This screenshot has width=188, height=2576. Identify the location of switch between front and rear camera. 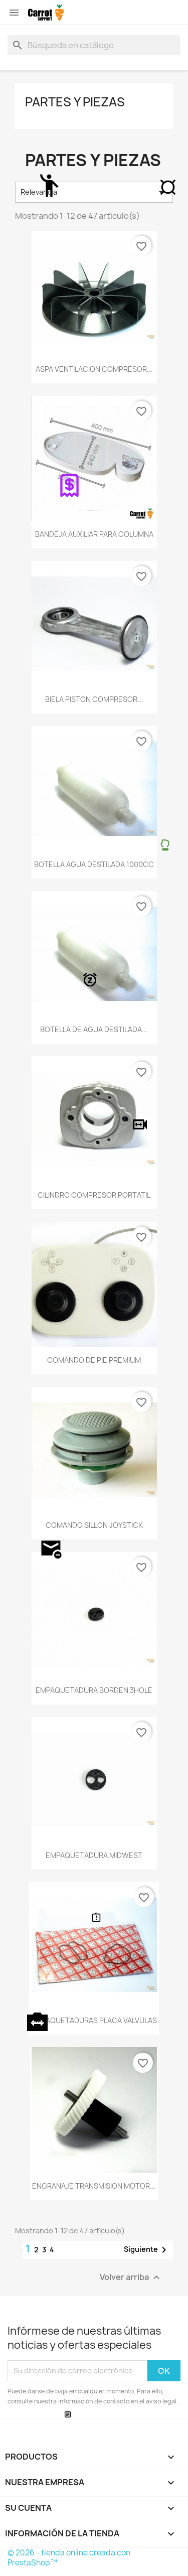
(37, 2023).